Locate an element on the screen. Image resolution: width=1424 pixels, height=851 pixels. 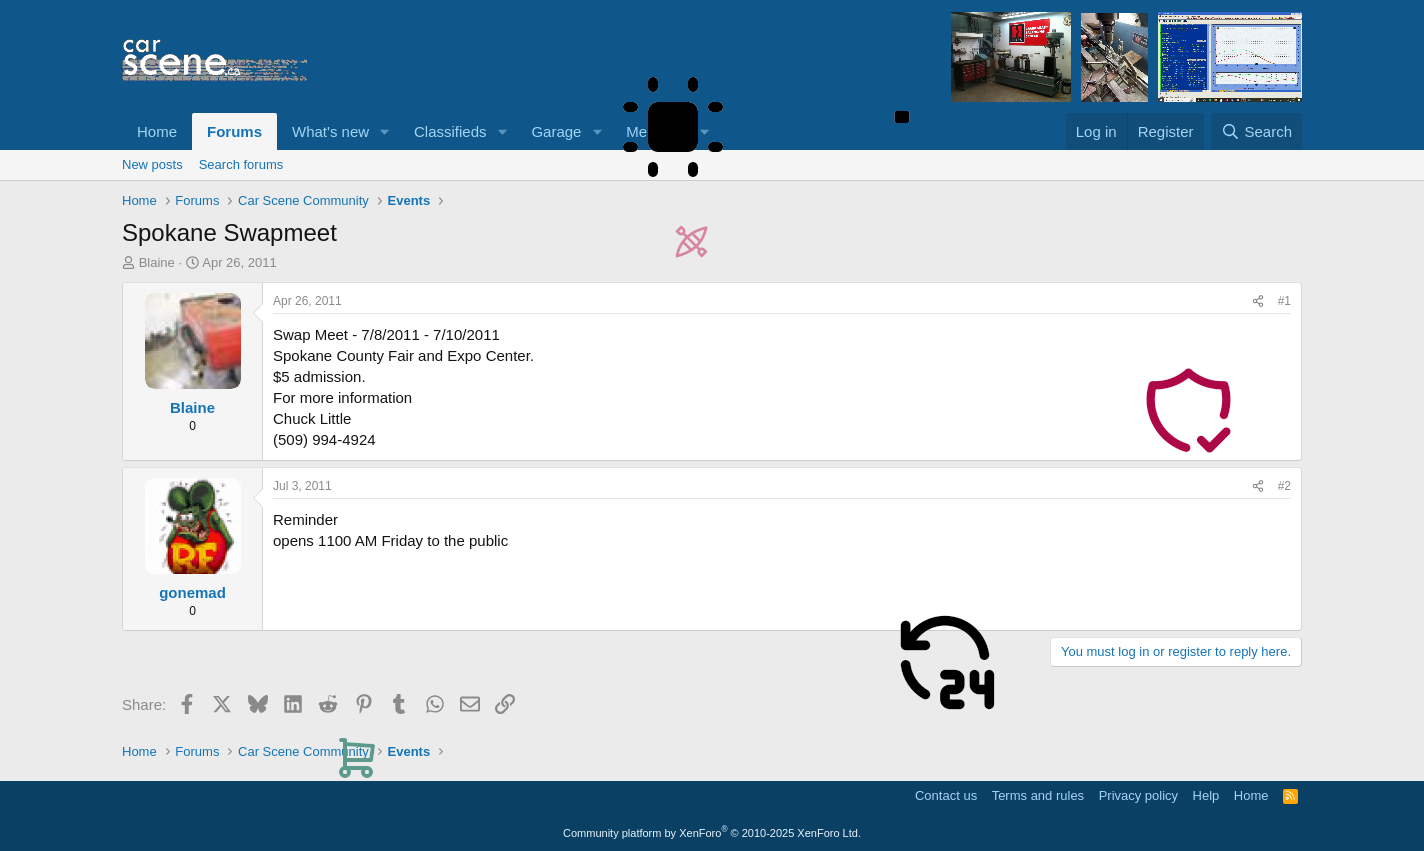
kayak or canoe activity option is located at coordinates (691, 241).